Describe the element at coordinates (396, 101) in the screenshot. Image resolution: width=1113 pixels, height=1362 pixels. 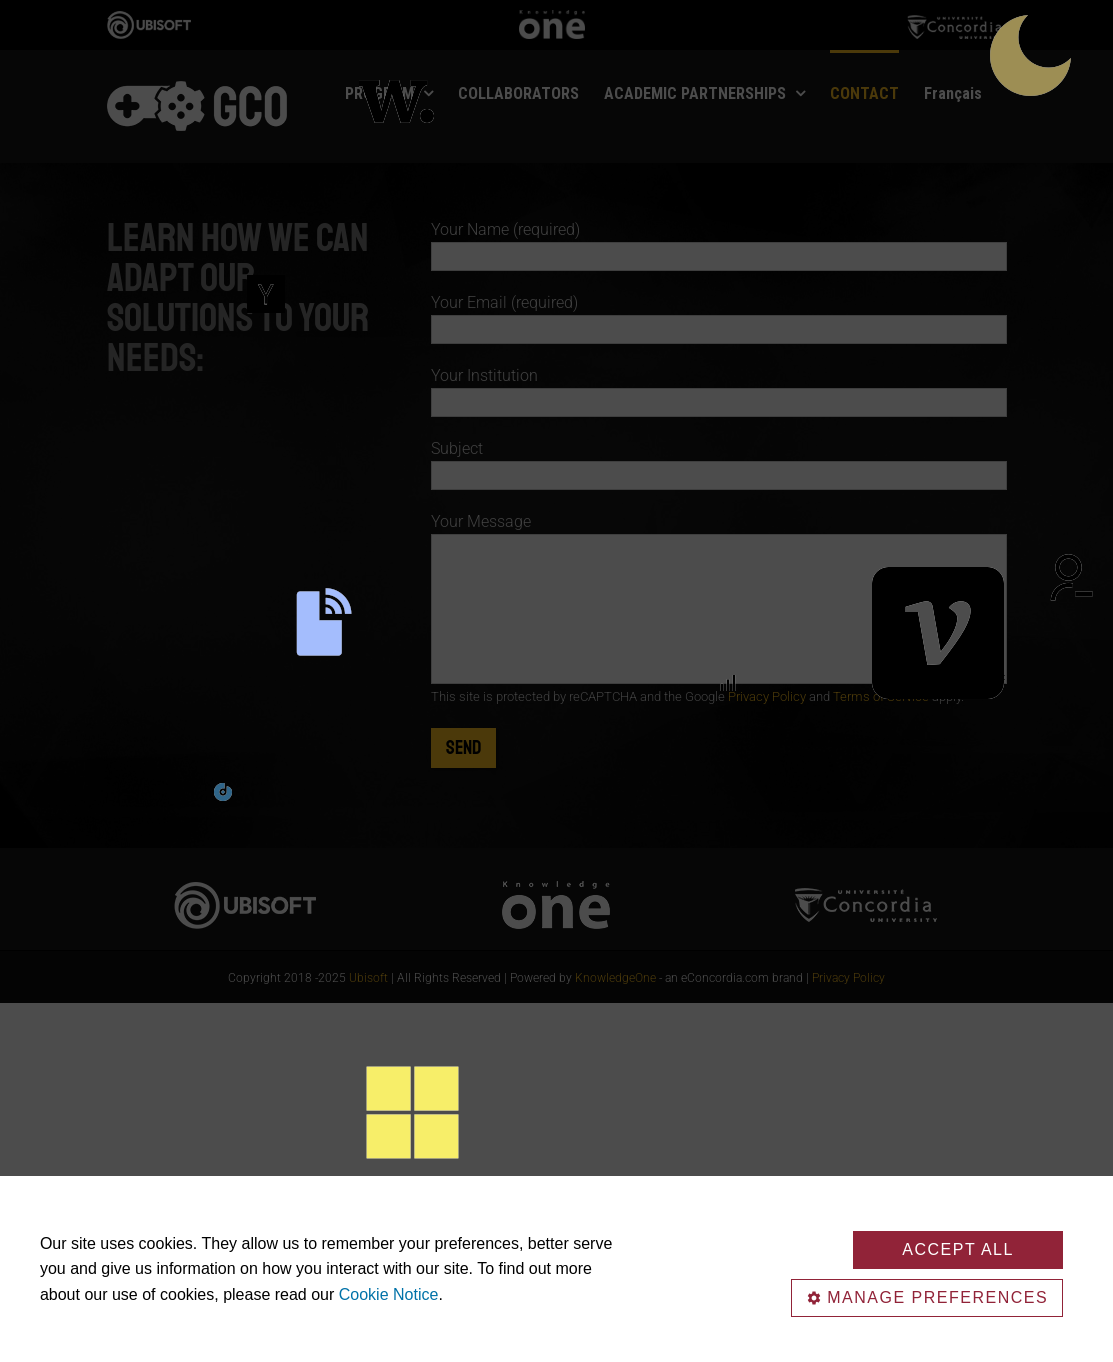
I see `open the Write.as blogging platform` at that location.